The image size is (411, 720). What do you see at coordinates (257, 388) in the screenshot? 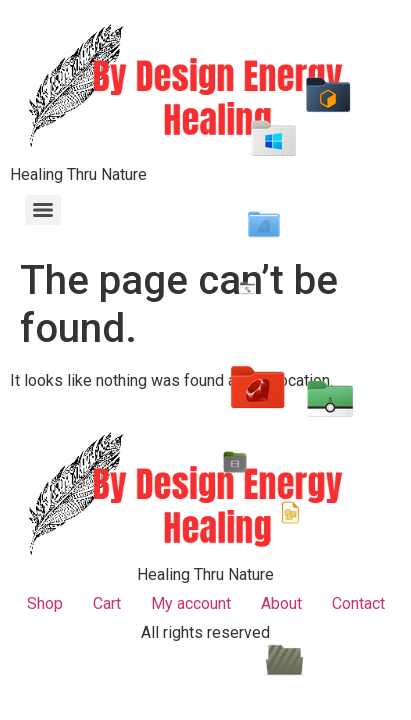
I see `folder containing ruby programming files` at bounding box center [257, 388].